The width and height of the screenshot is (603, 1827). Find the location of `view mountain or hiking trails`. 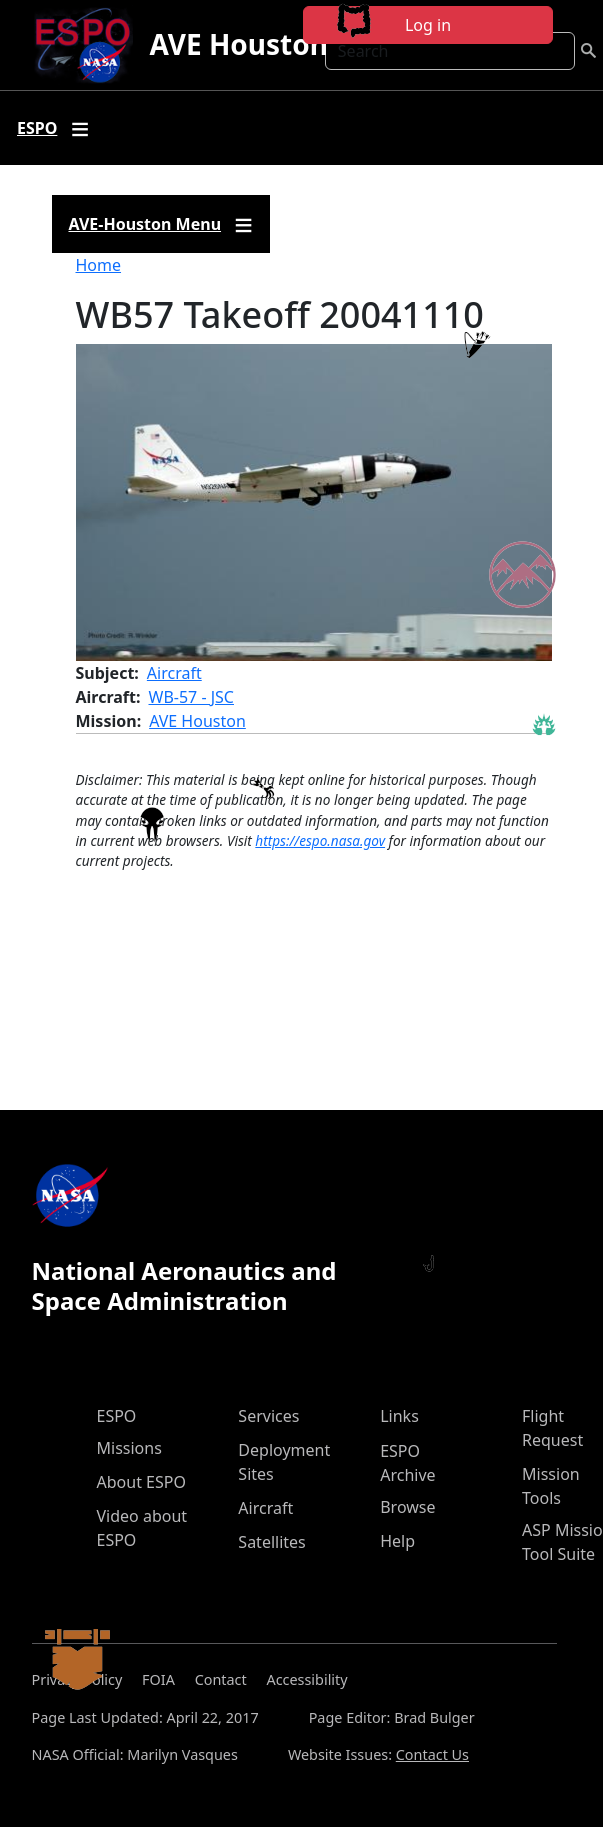

view mountain or hiking trails is located at coordinates (522, 574).